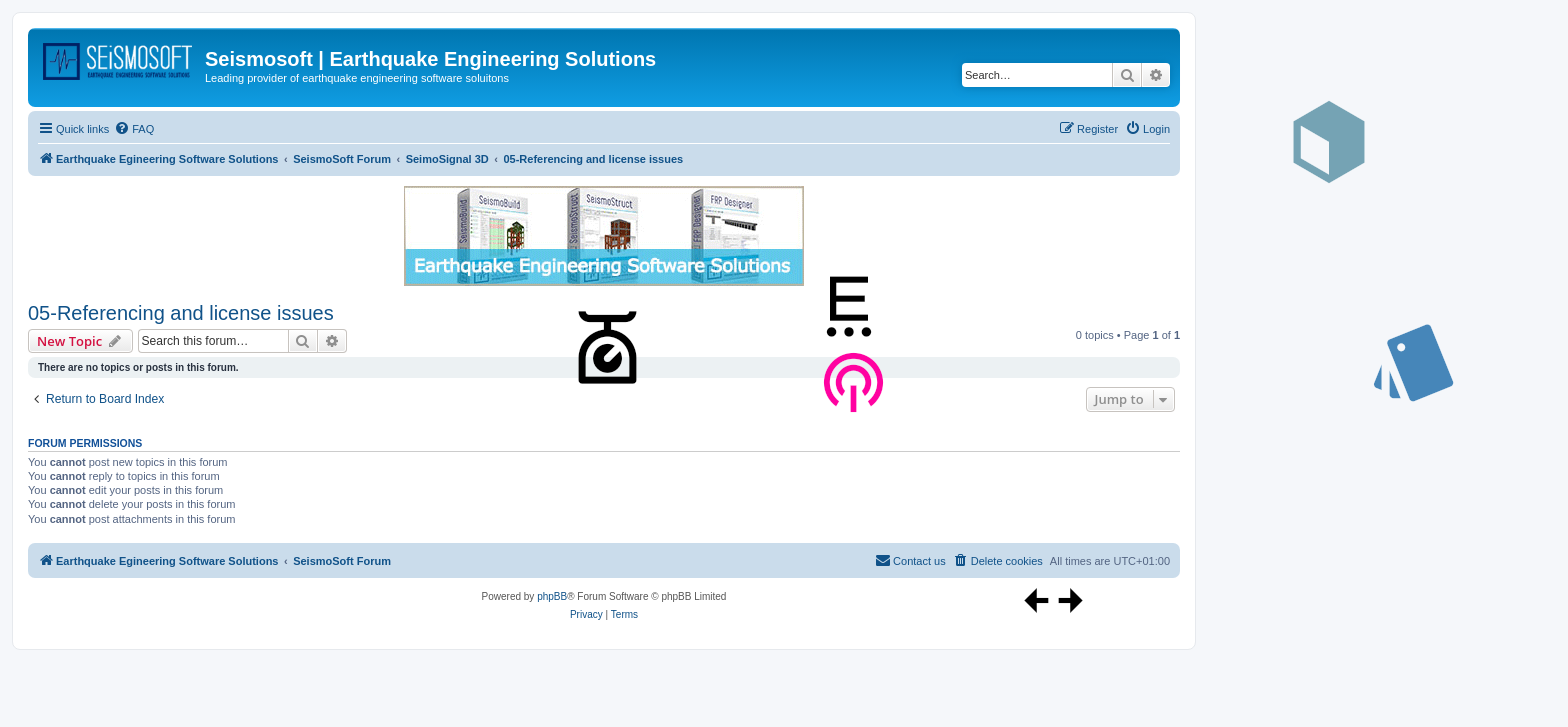  Describe the element at coordinates (849, 305) in the screenshot. I see `apply emphasis formatting to selected text` at that location.